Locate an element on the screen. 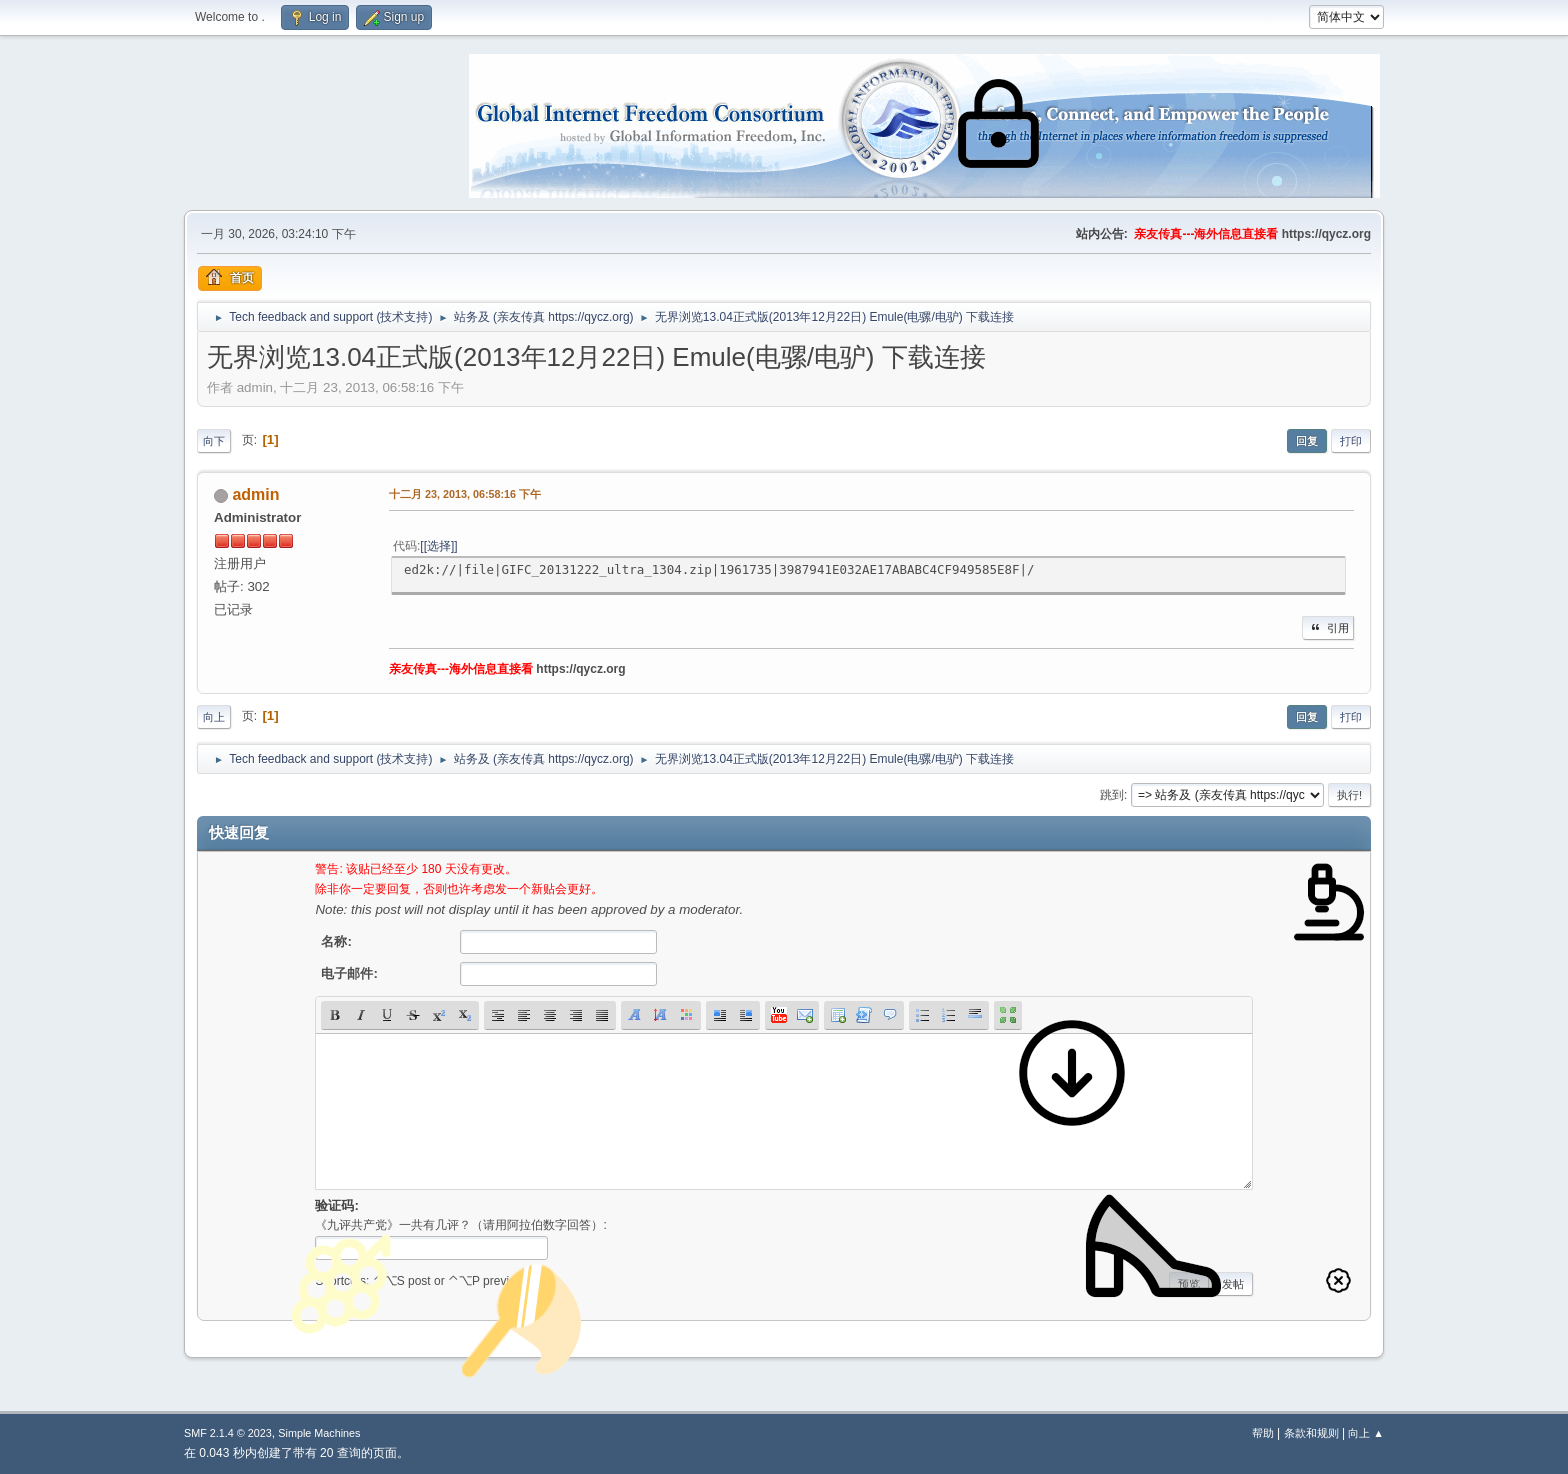  indicates a locked or secured item is located at coordinates (998, 123).